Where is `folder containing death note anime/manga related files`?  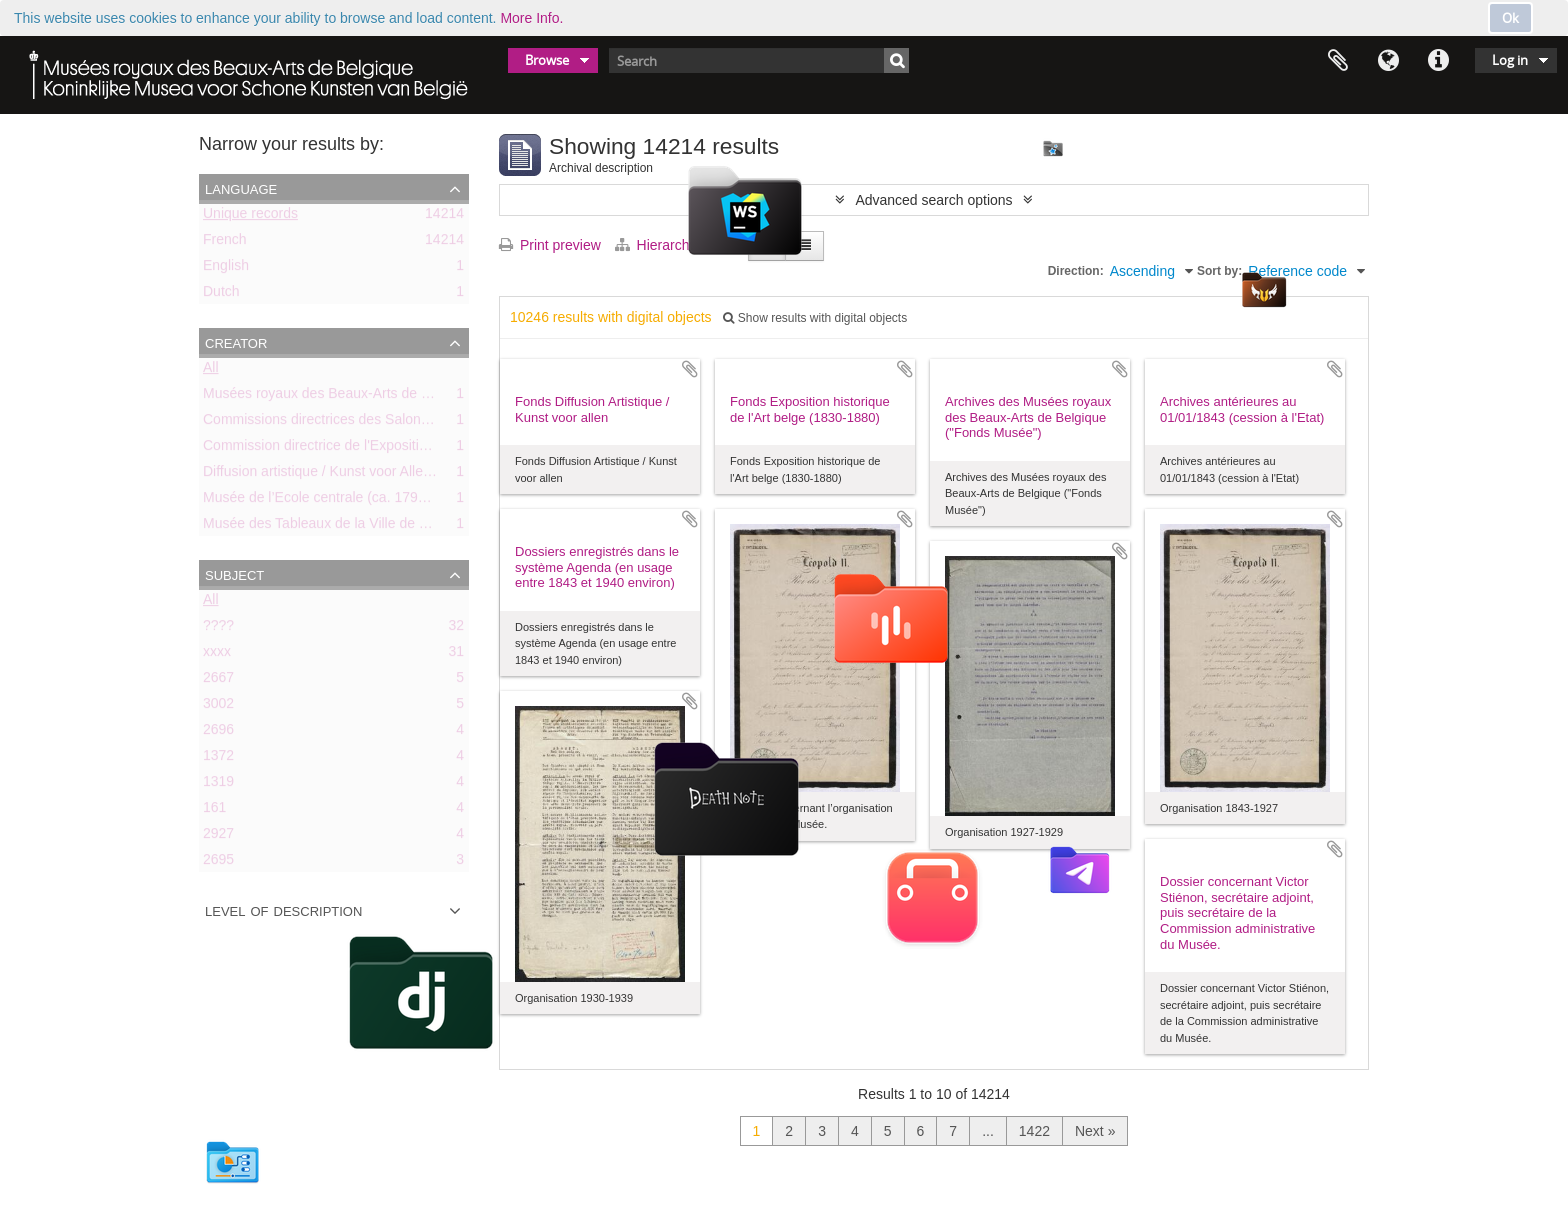
folder containing death note anime/manga related files is located at coordinates (726, 803).